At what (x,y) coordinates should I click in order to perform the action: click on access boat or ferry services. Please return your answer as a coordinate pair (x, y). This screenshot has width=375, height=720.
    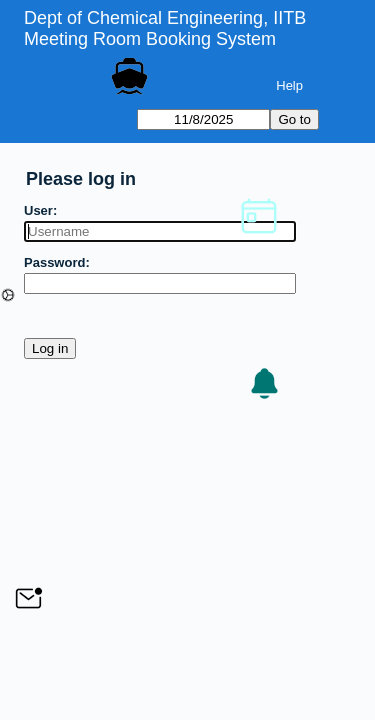
    Looking at the image, I should click on (129, 76).